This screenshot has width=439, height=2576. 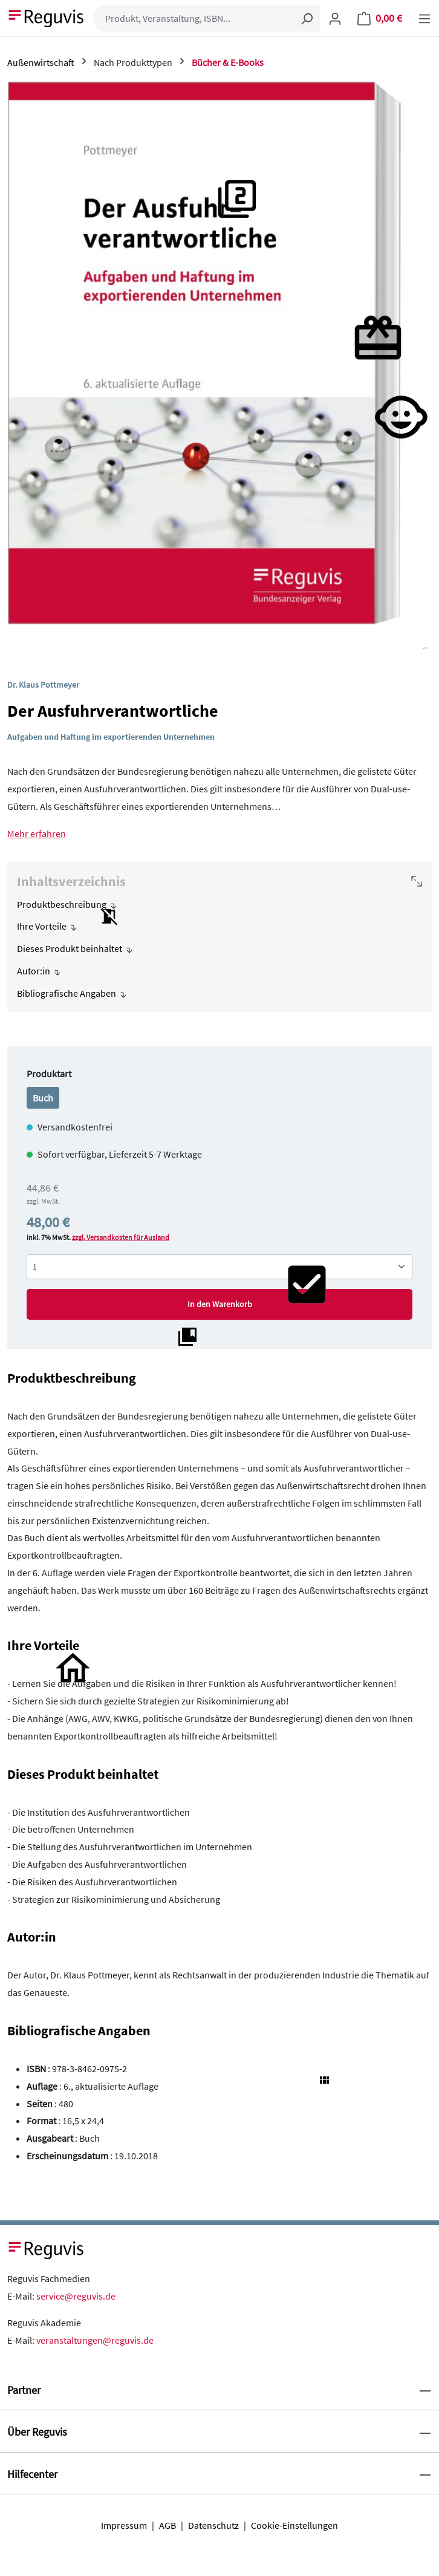 I want to click on meeting room unavailable or closed, so click(x=109, y=916).